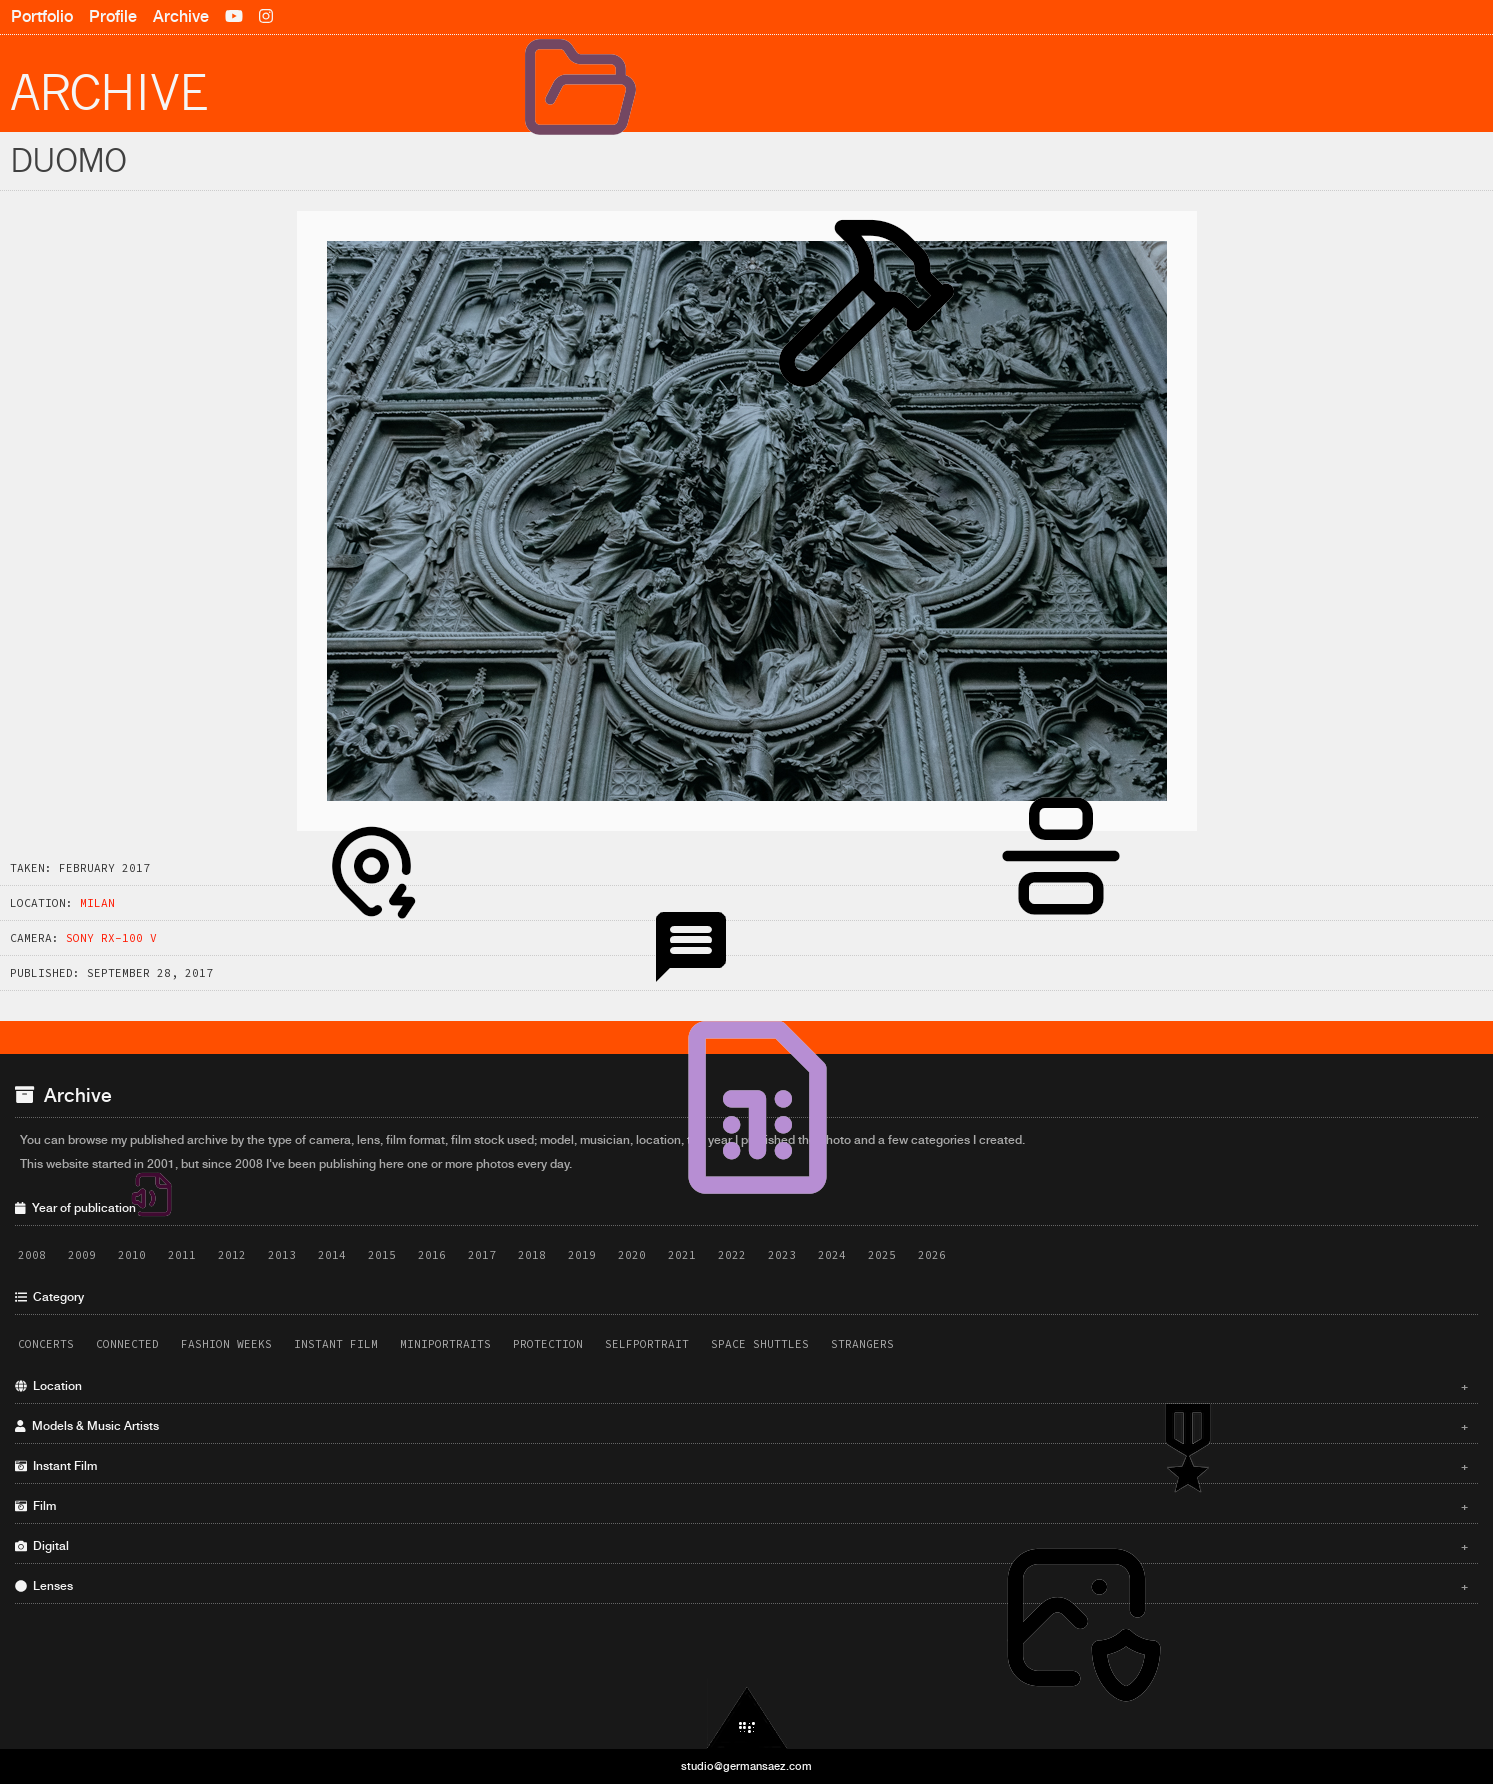 Image resolution: width=1493 pixels, height=1784 pixels. I want to click on enable fast or instant location tracking, so click(371, 870).